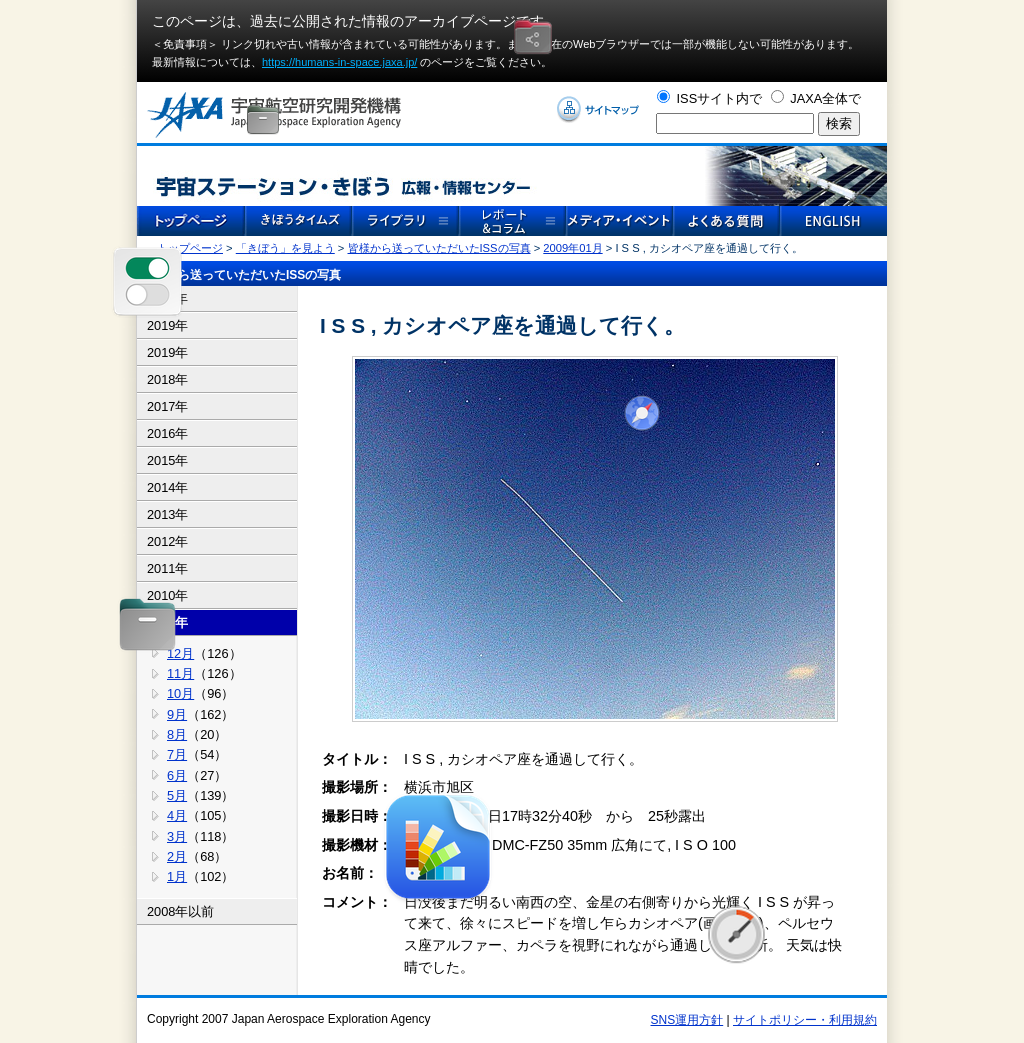 The height and width of the screenshot is (1043, 1024). I want to click on open system tweaks or customization settings, so click(147, 281).